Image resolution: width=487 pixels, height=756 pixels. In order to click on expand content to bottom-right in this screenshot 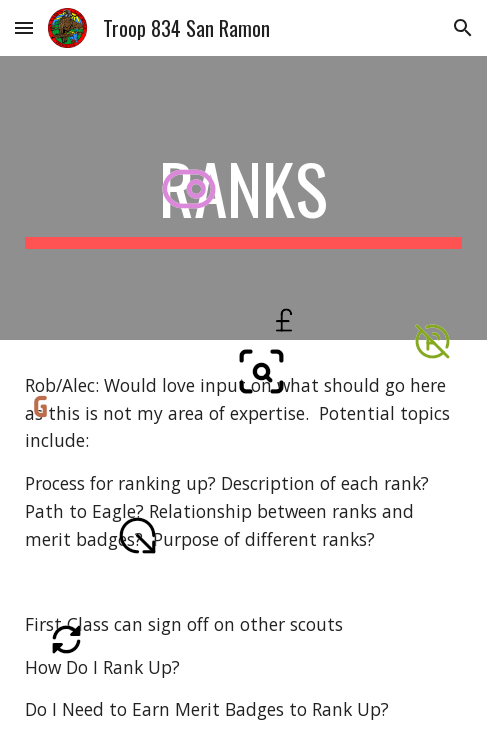, I will do `click(137, 535)`.